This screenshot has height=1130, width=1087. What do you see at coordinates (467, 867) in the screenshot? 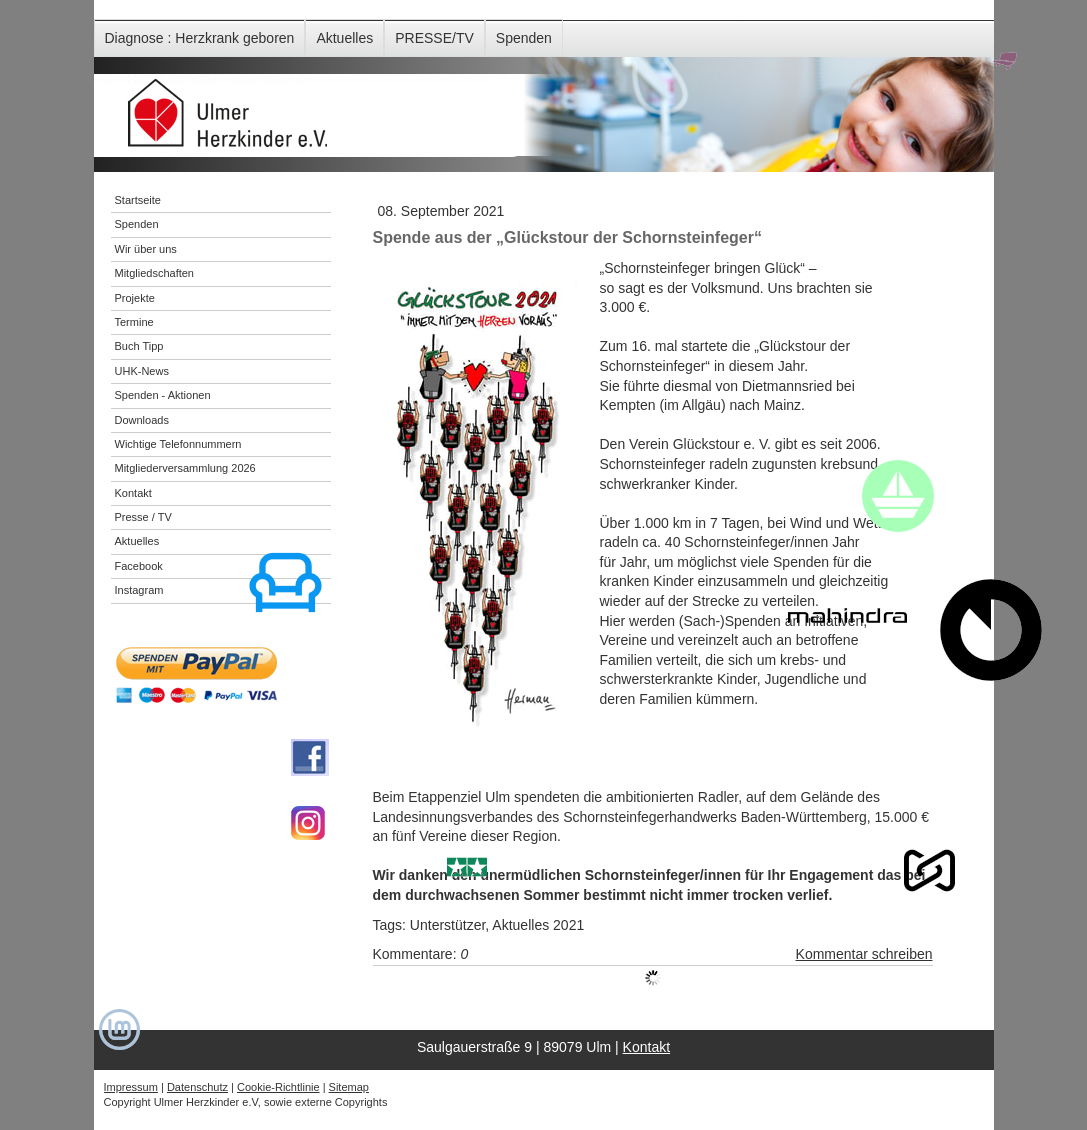
I see `tamiya brand logo` at bounding box center [467, 867].